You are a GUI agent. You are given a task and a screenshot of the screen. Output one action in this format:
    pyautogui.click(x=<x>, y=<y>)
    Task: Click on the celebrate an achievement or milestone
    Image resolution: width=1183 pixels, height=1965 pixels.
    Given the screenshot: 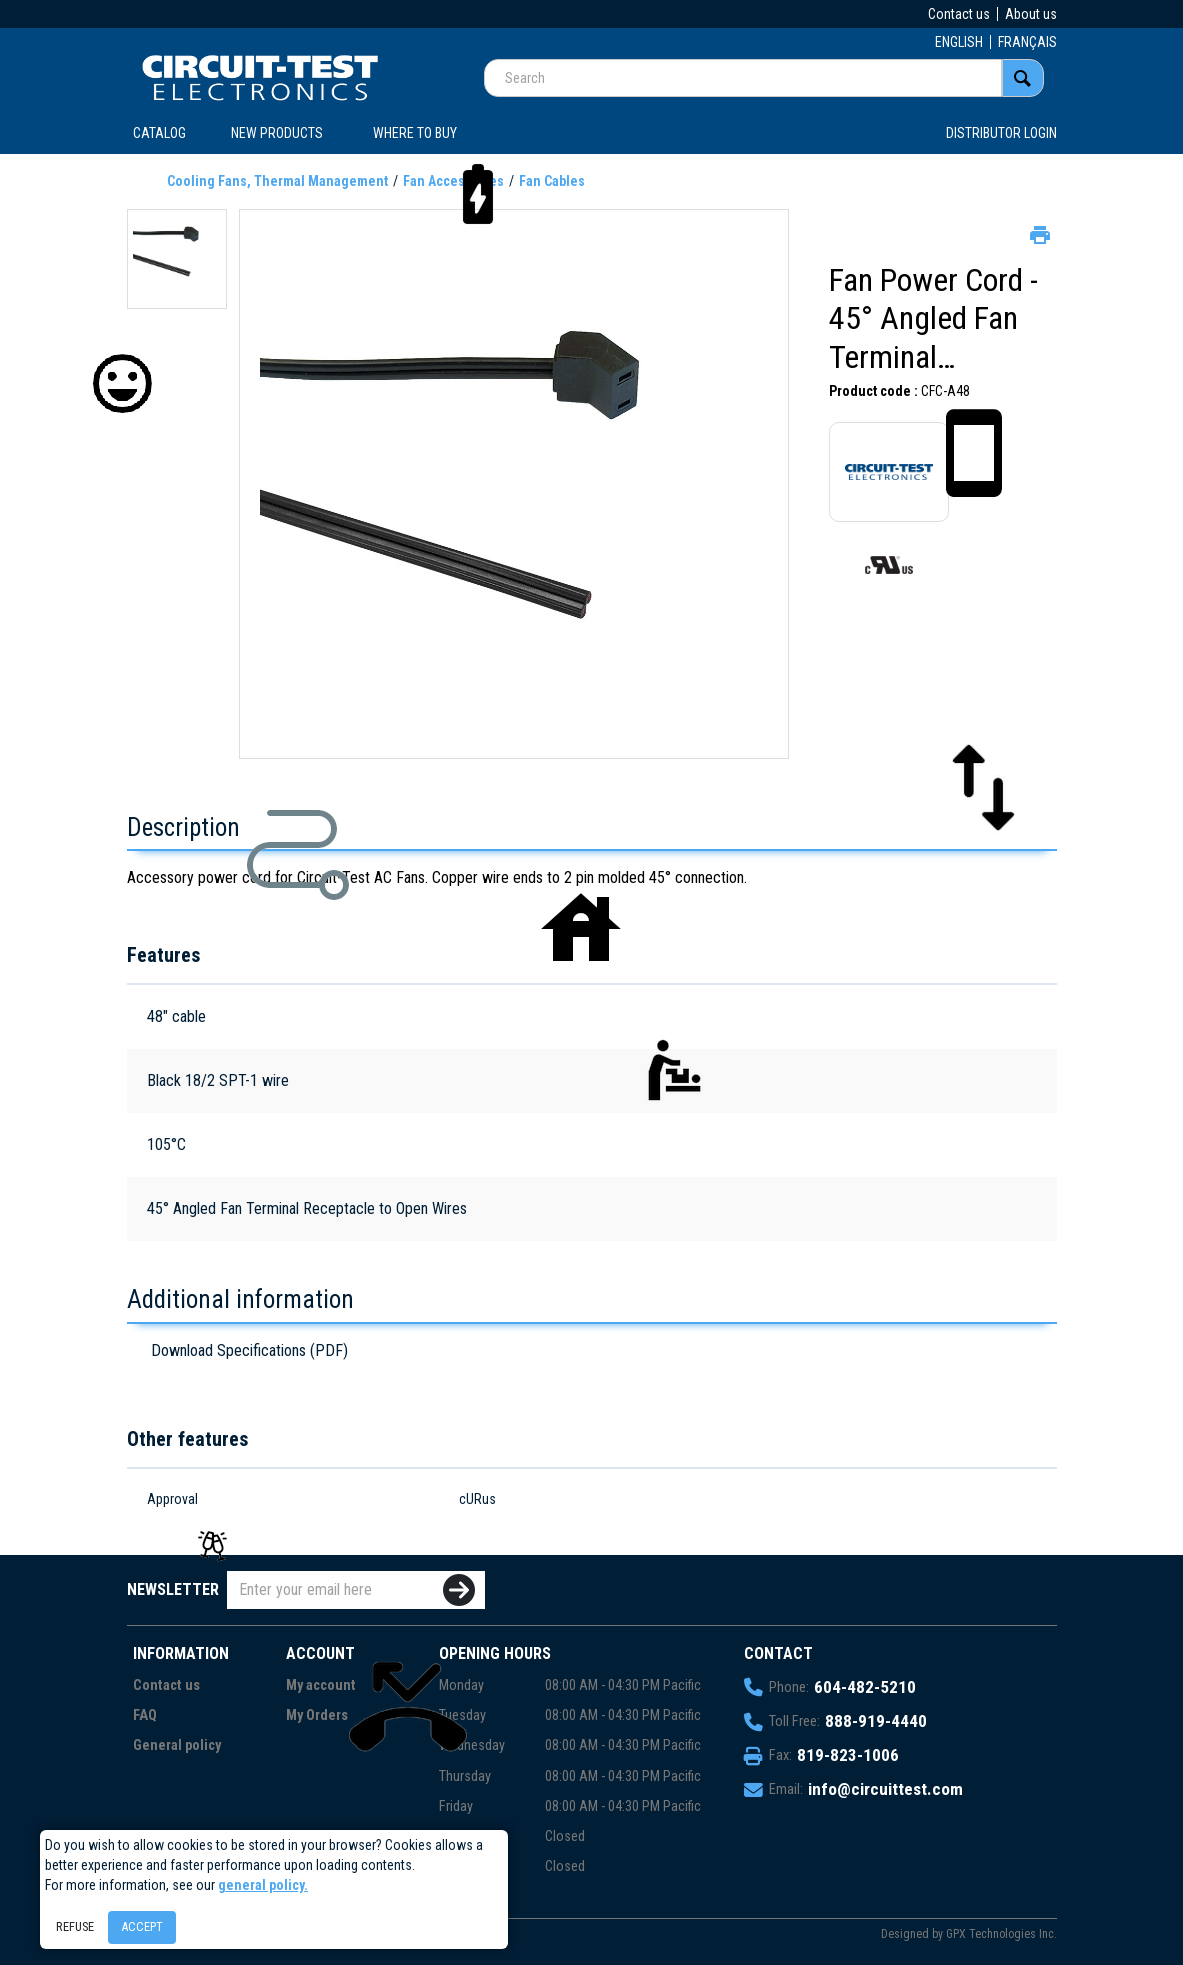 What is the action you would take?
    pyautogui.click(x=213, y=1546)
    